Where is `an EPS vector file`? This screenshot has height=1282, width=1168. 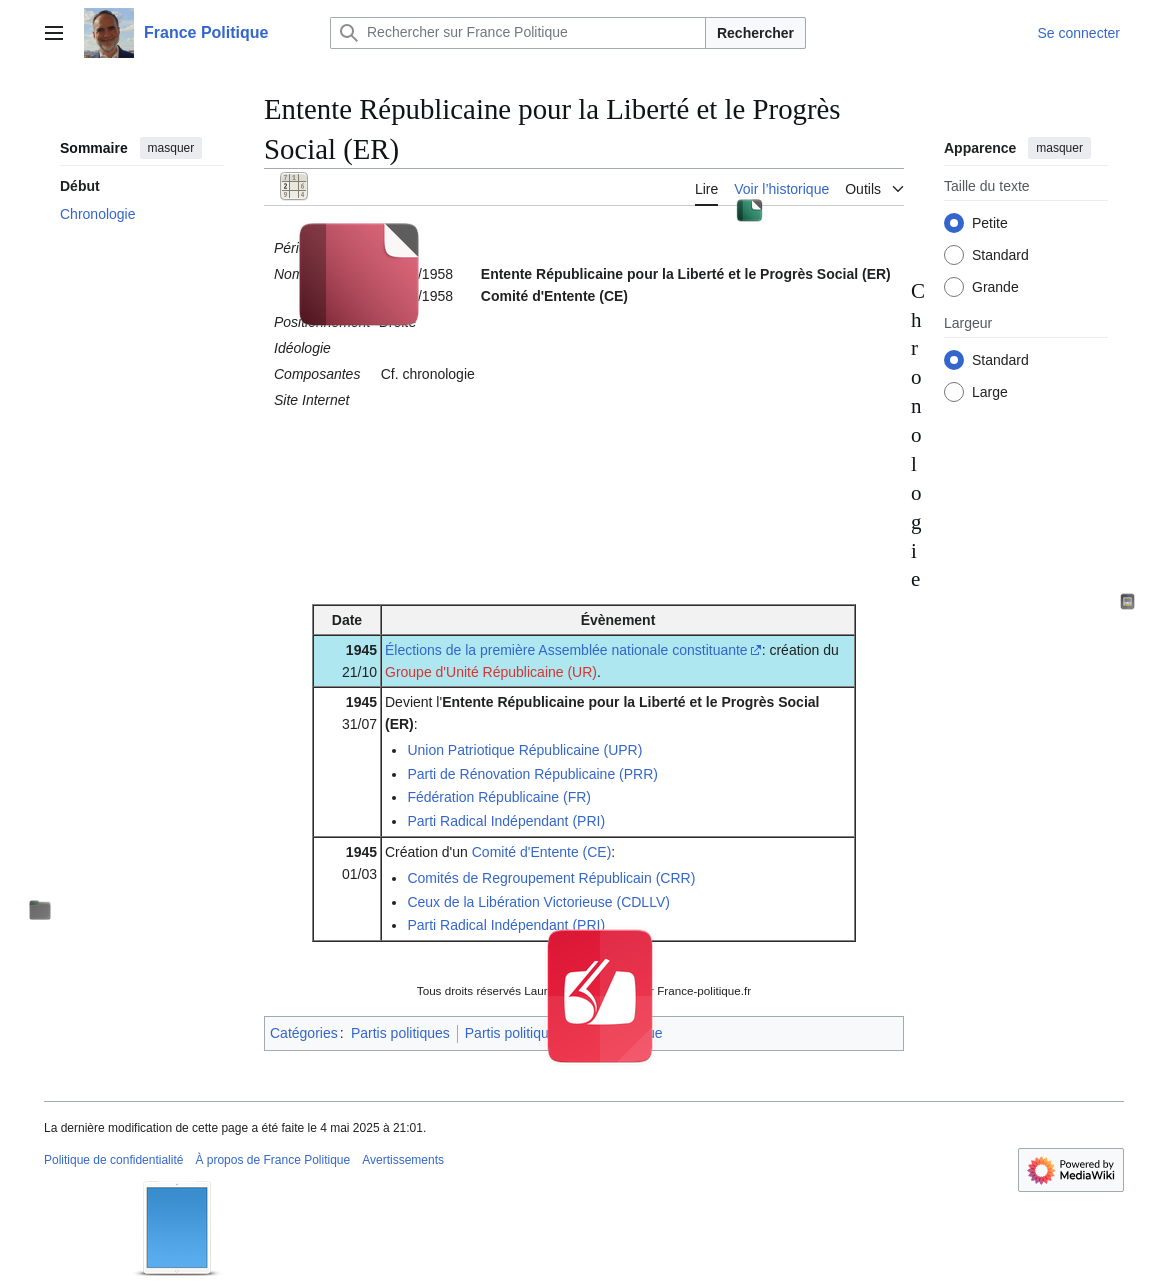
an EPS vector file is located at coordinates (600, 996).